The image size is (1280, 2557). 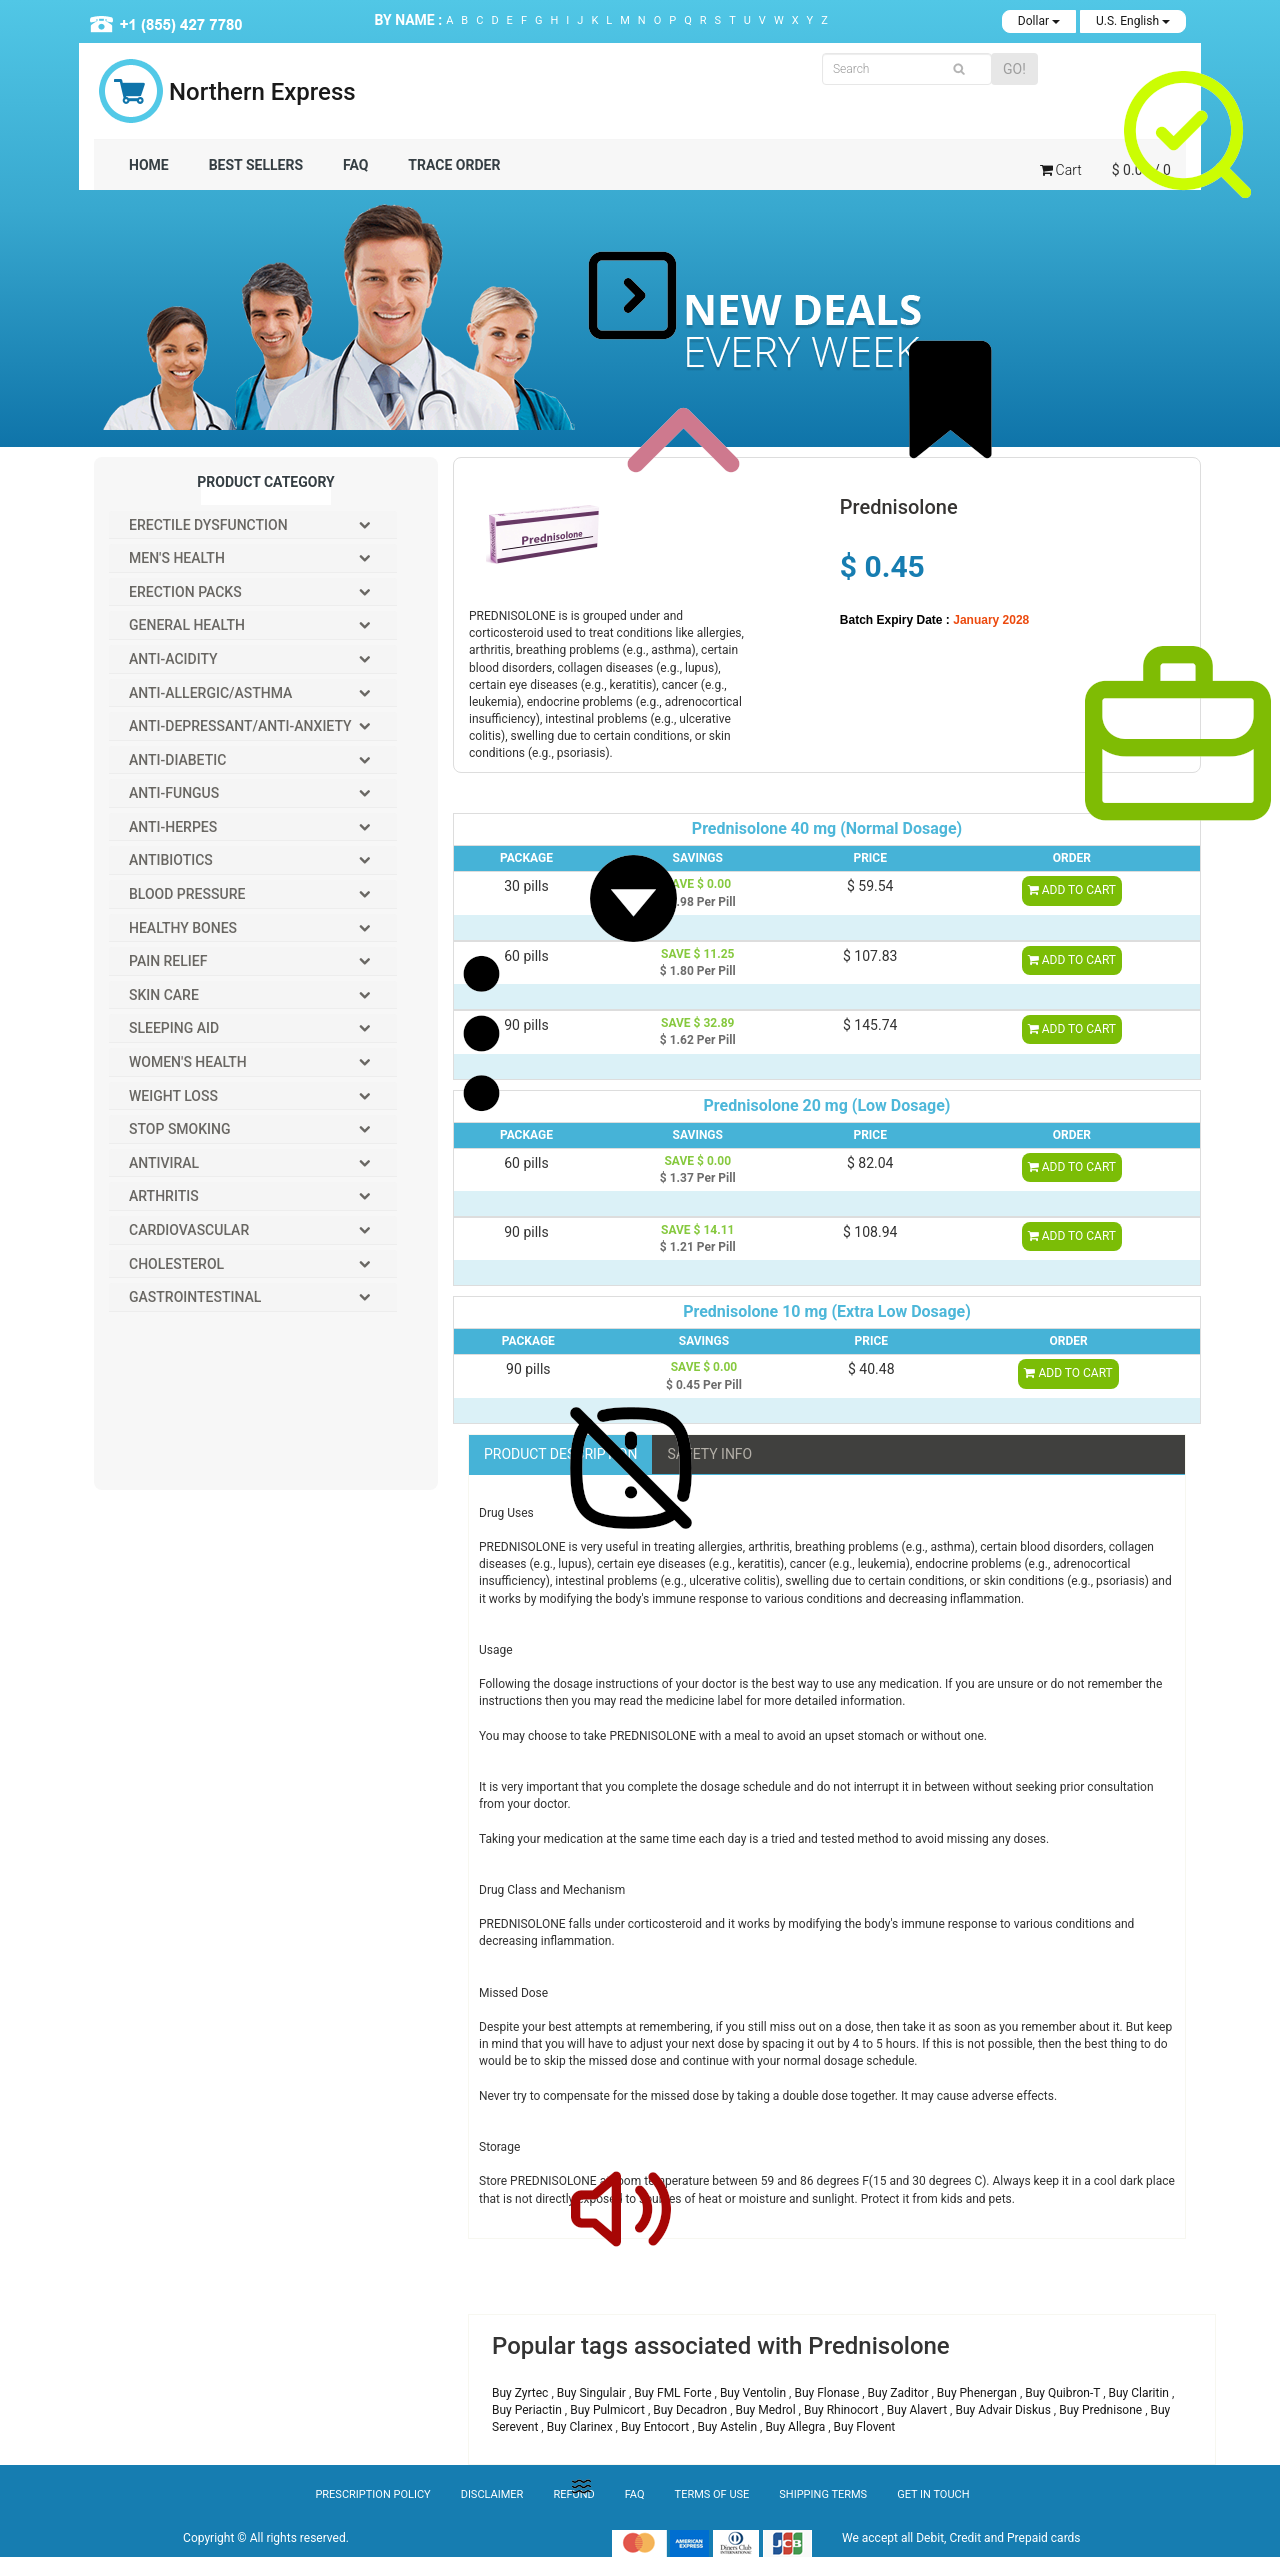 What do you see at coordinates (481, 1033) in the screenshot?
I see `open more options menu` at bounding box center [481, 1033].